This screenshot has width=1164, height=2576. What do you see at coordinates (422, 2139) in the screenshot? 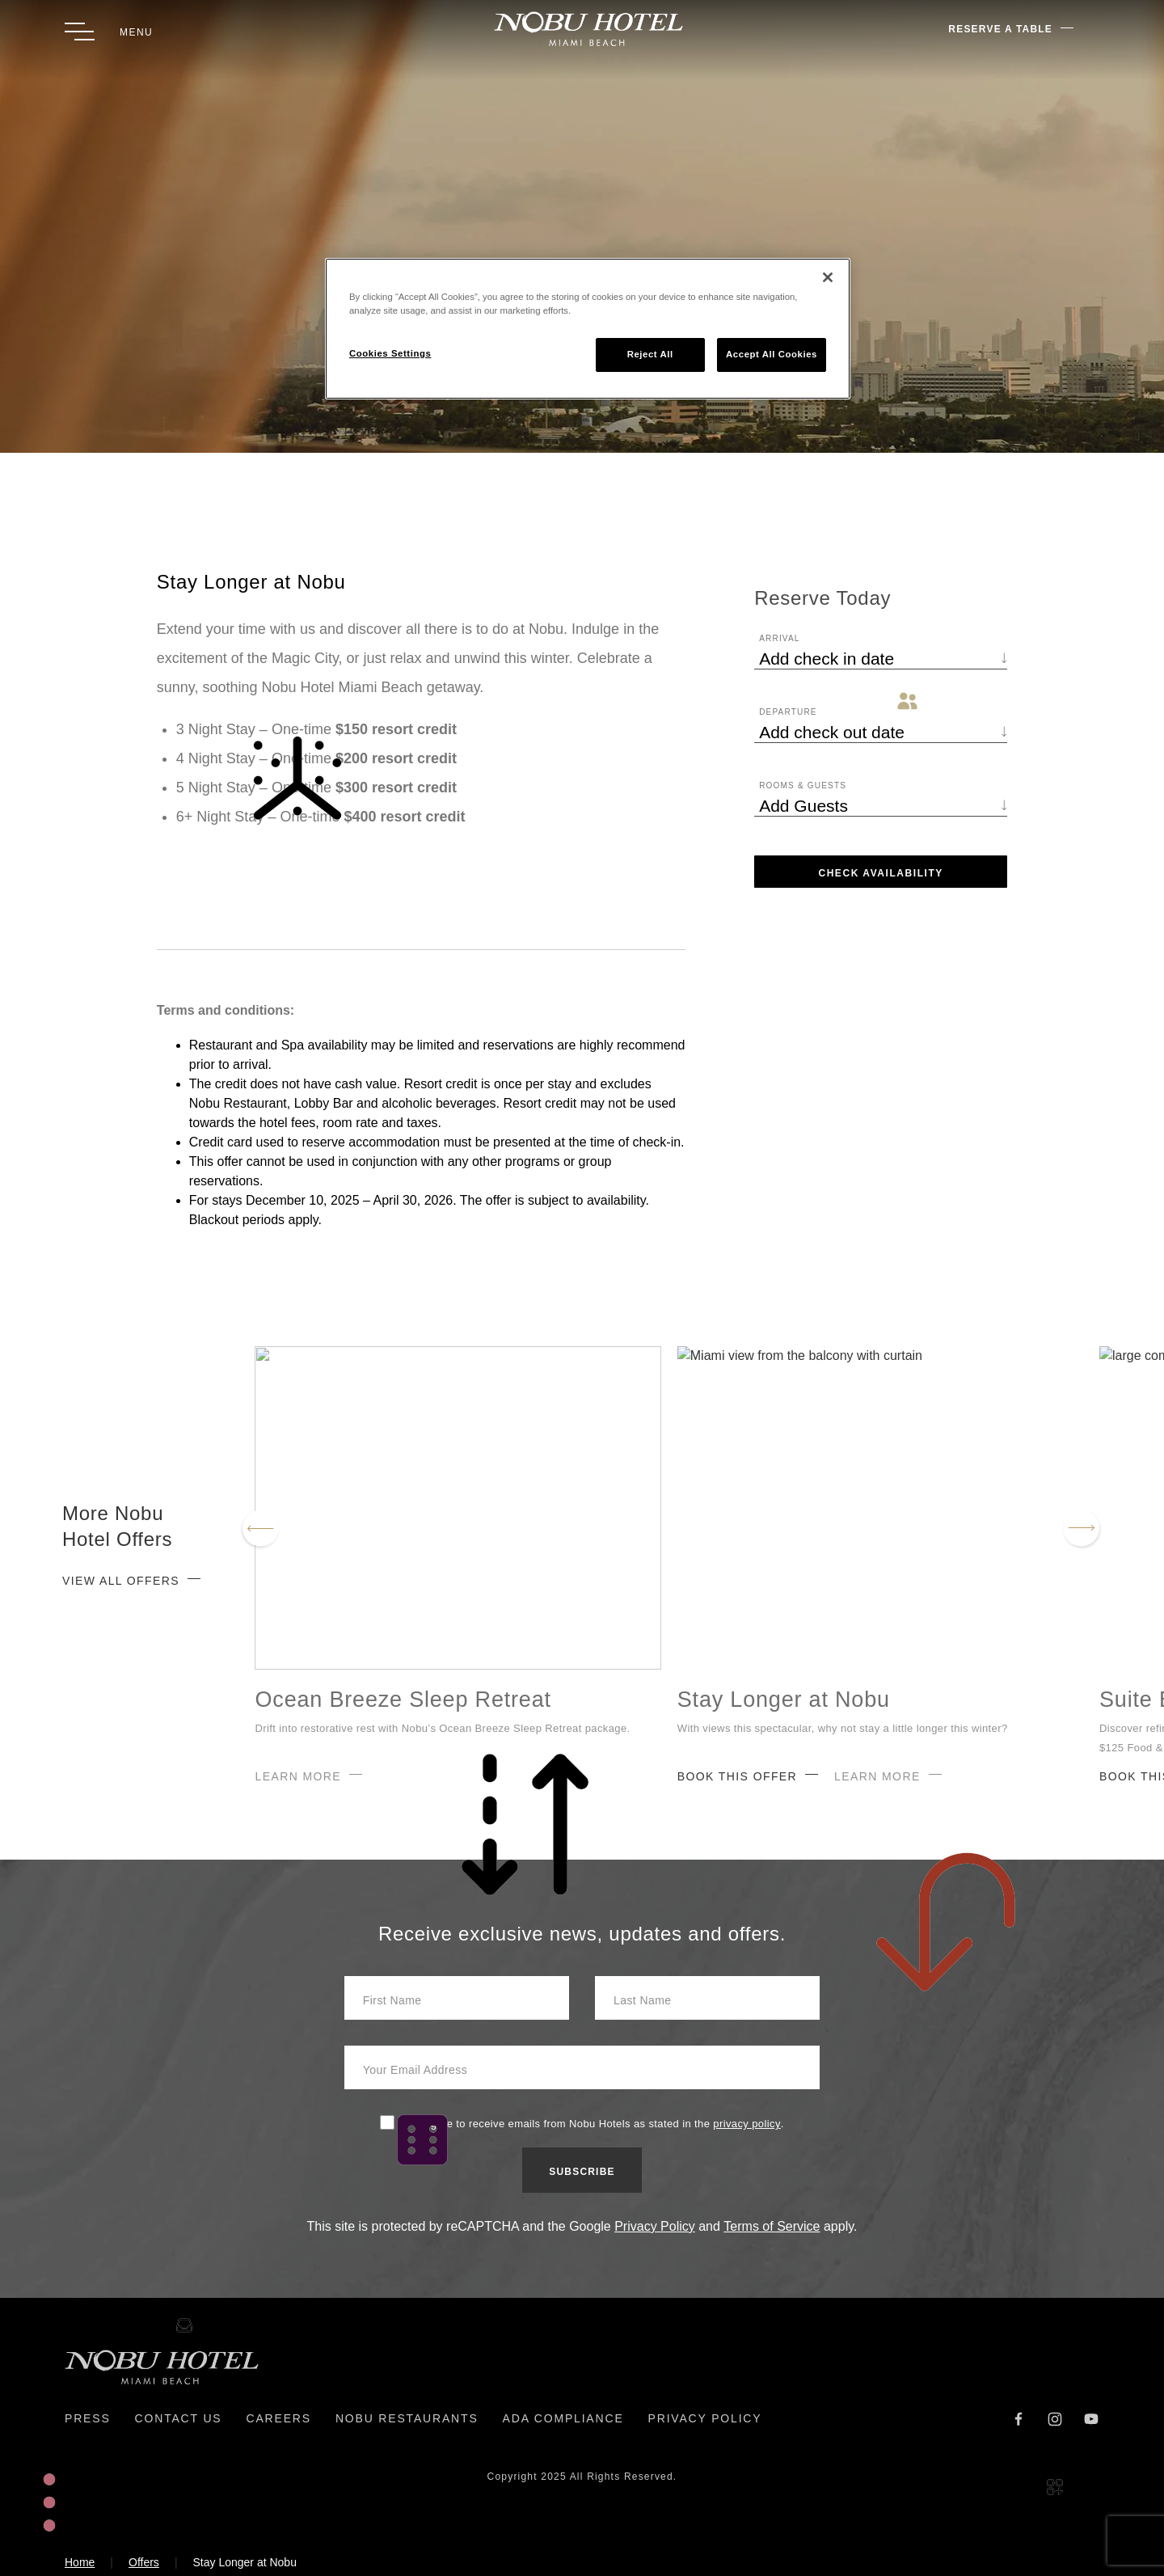
I see `roll or randomize a selection` at bounding box center [422, 2139].